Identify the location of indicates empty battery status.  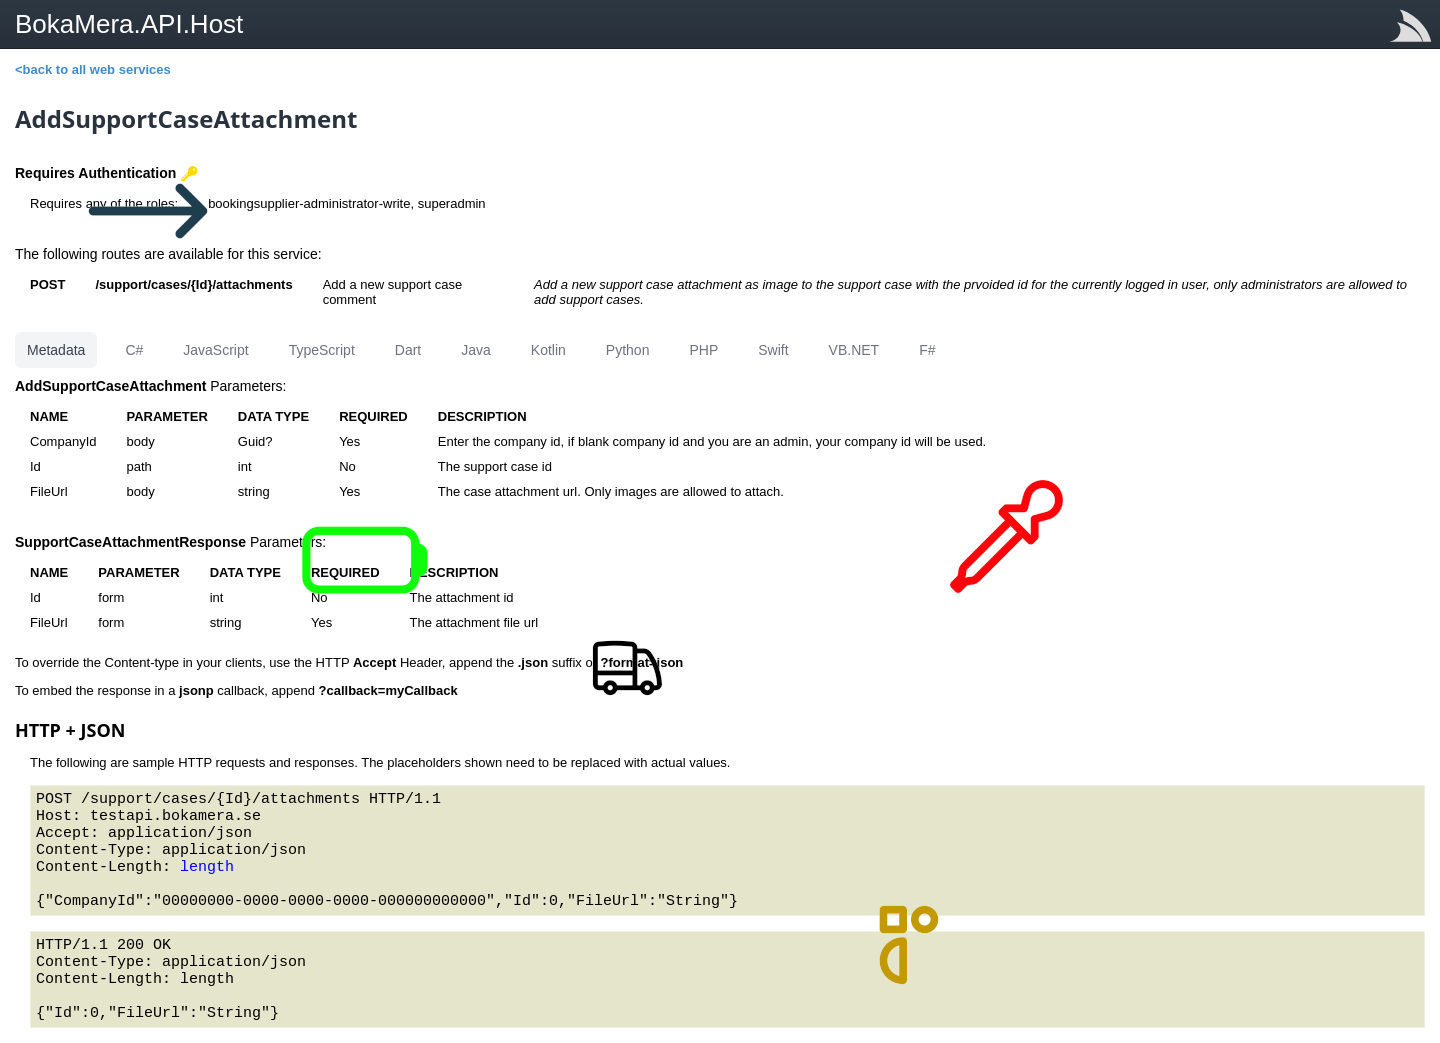
(365, 556).